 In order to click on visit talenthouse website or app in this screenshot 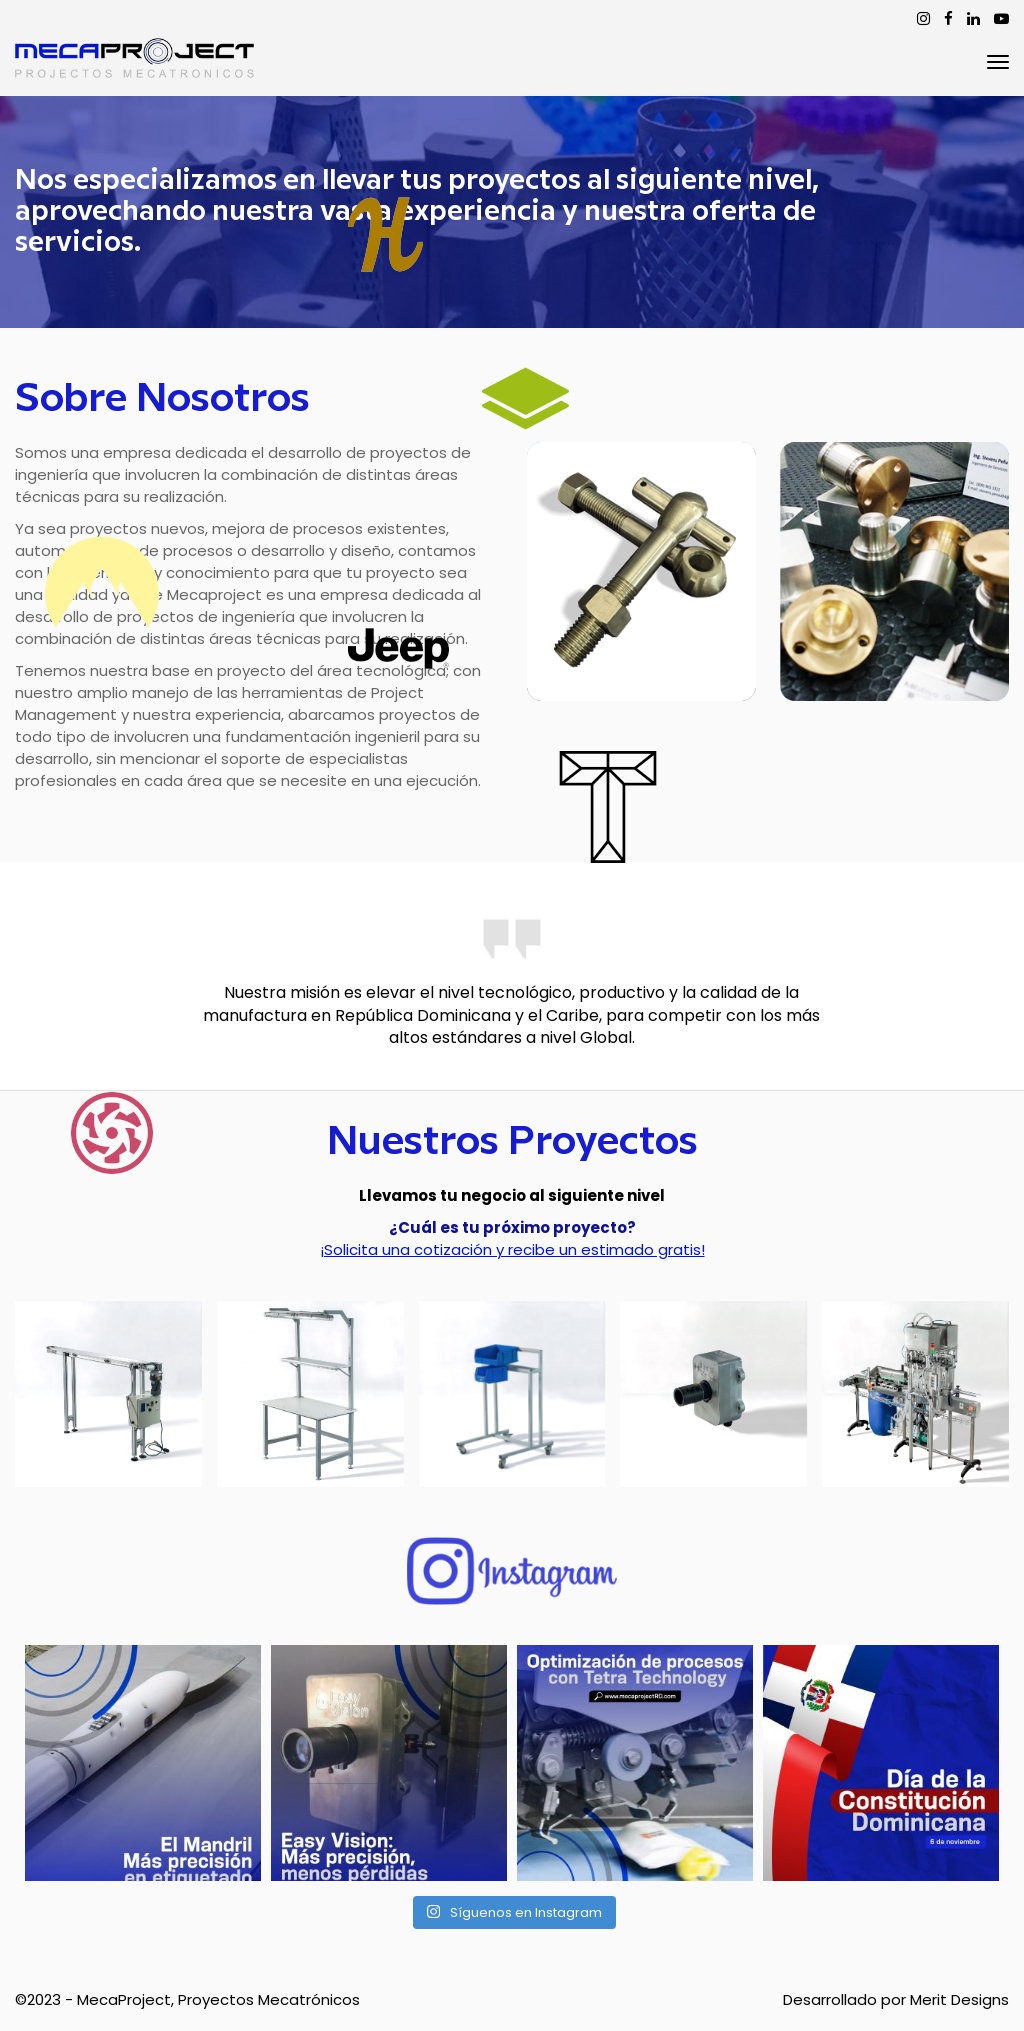, I will do `click(608, 807)`.